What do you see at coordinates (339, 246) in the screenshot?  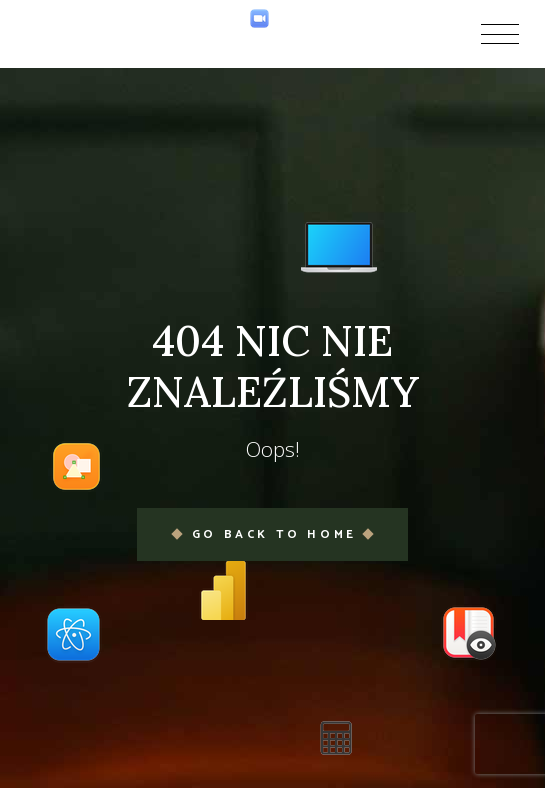 I see `laptop or portable computer device` at bounding box center [339, 246].